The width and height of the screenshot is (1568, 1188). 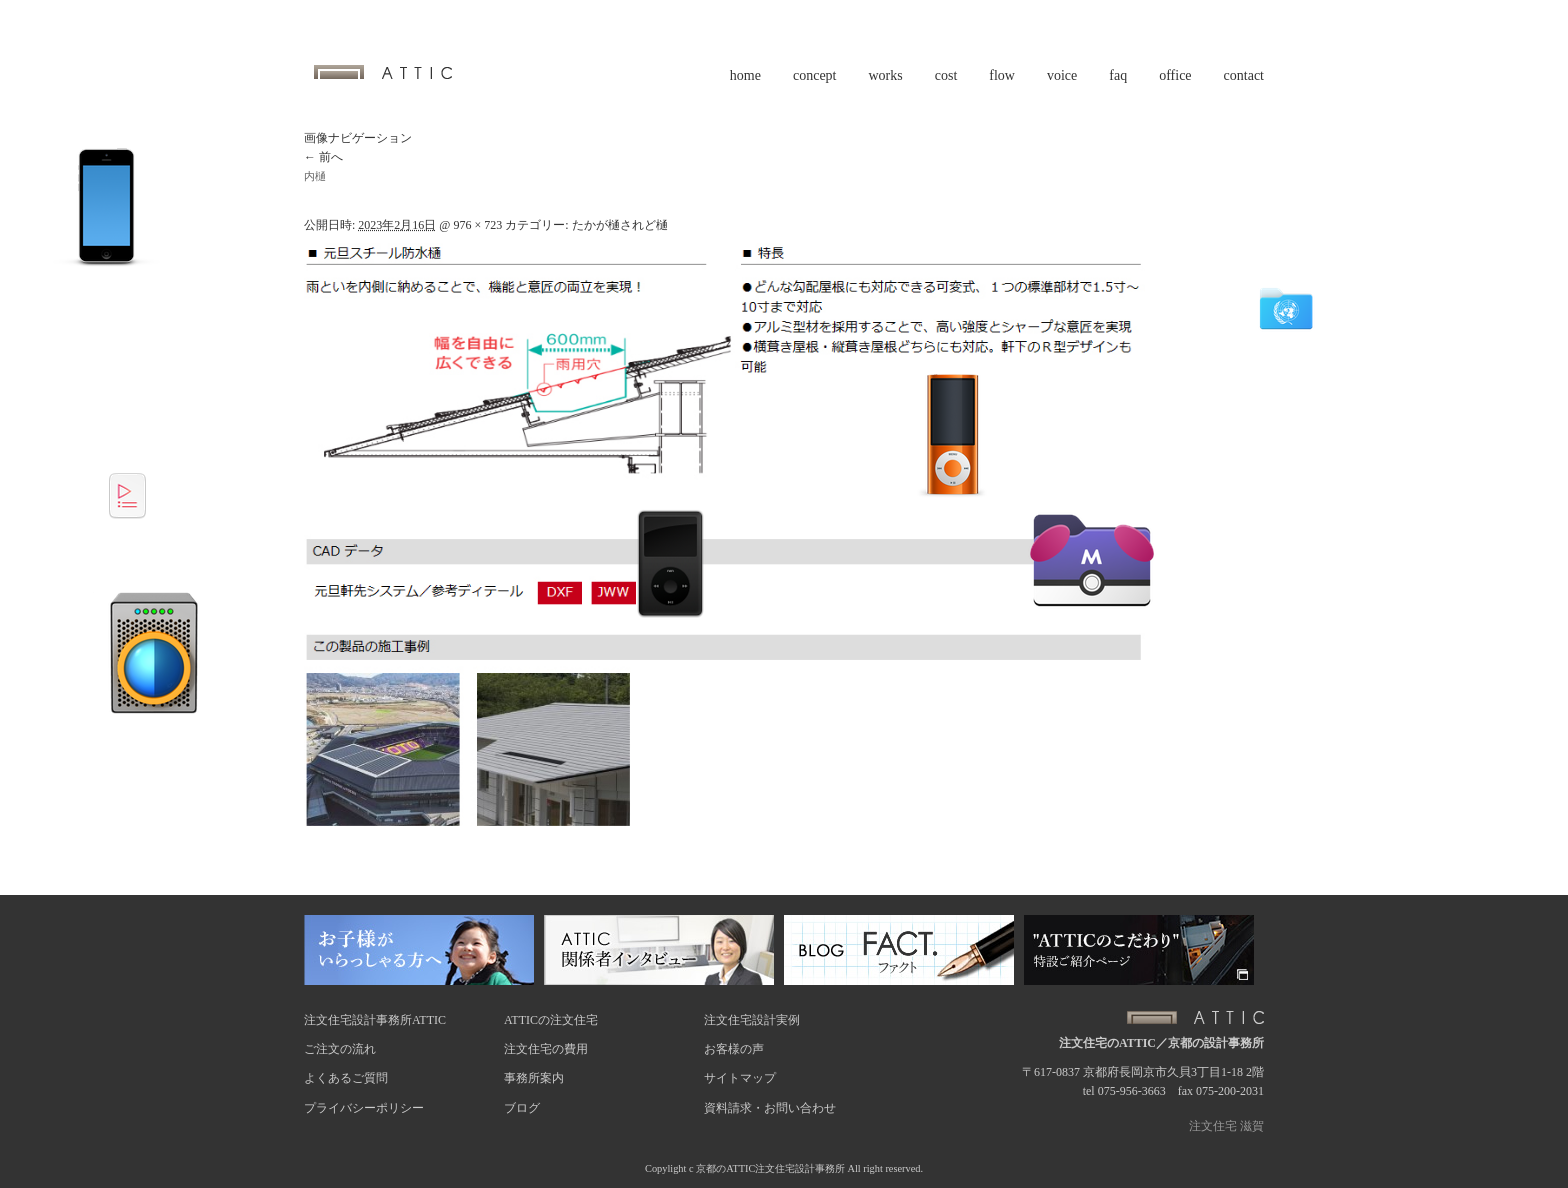 What do you see at coordinates (1286, 310) in the screenshot?
I see `open language learning resources folder` at bounding box center [1286, 310].